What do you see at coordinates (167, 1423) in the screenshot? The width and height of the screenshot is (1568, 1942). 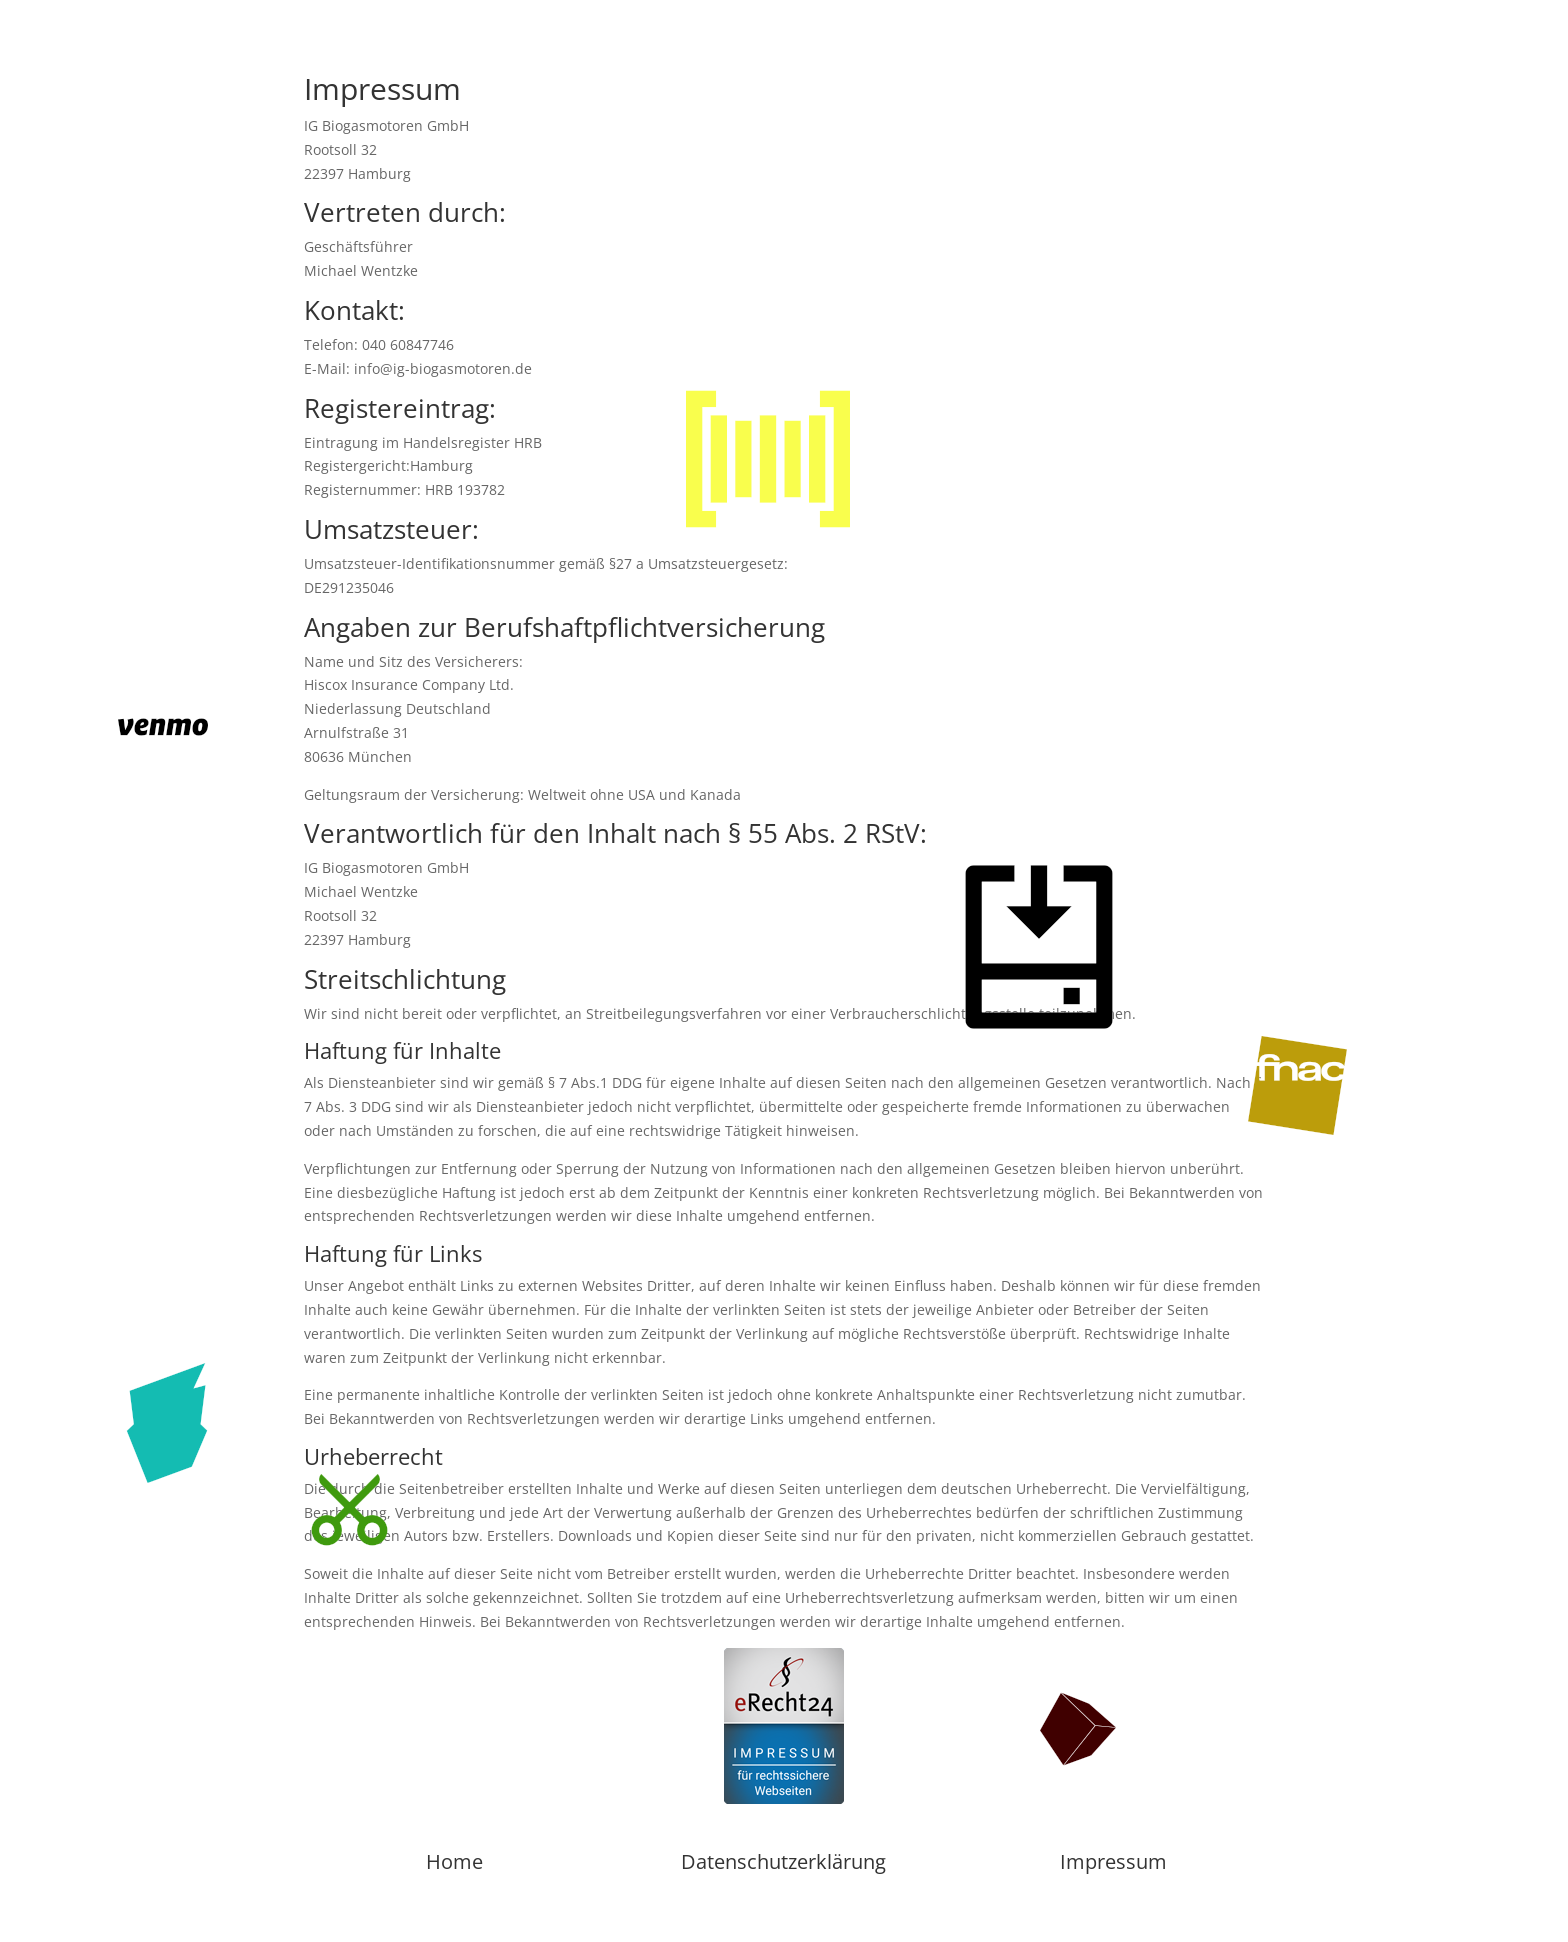 I see `visit BoardGameGeek website` at bounding box center [167, 1423].